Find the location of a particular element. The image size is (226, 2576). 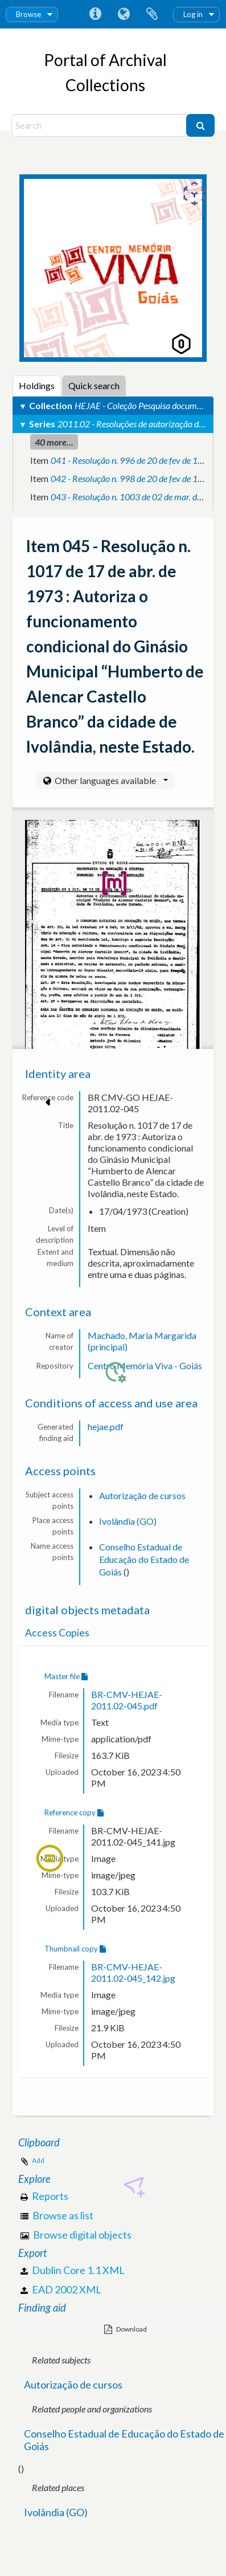

add a new location pin is located at coordinates (134, 2186).